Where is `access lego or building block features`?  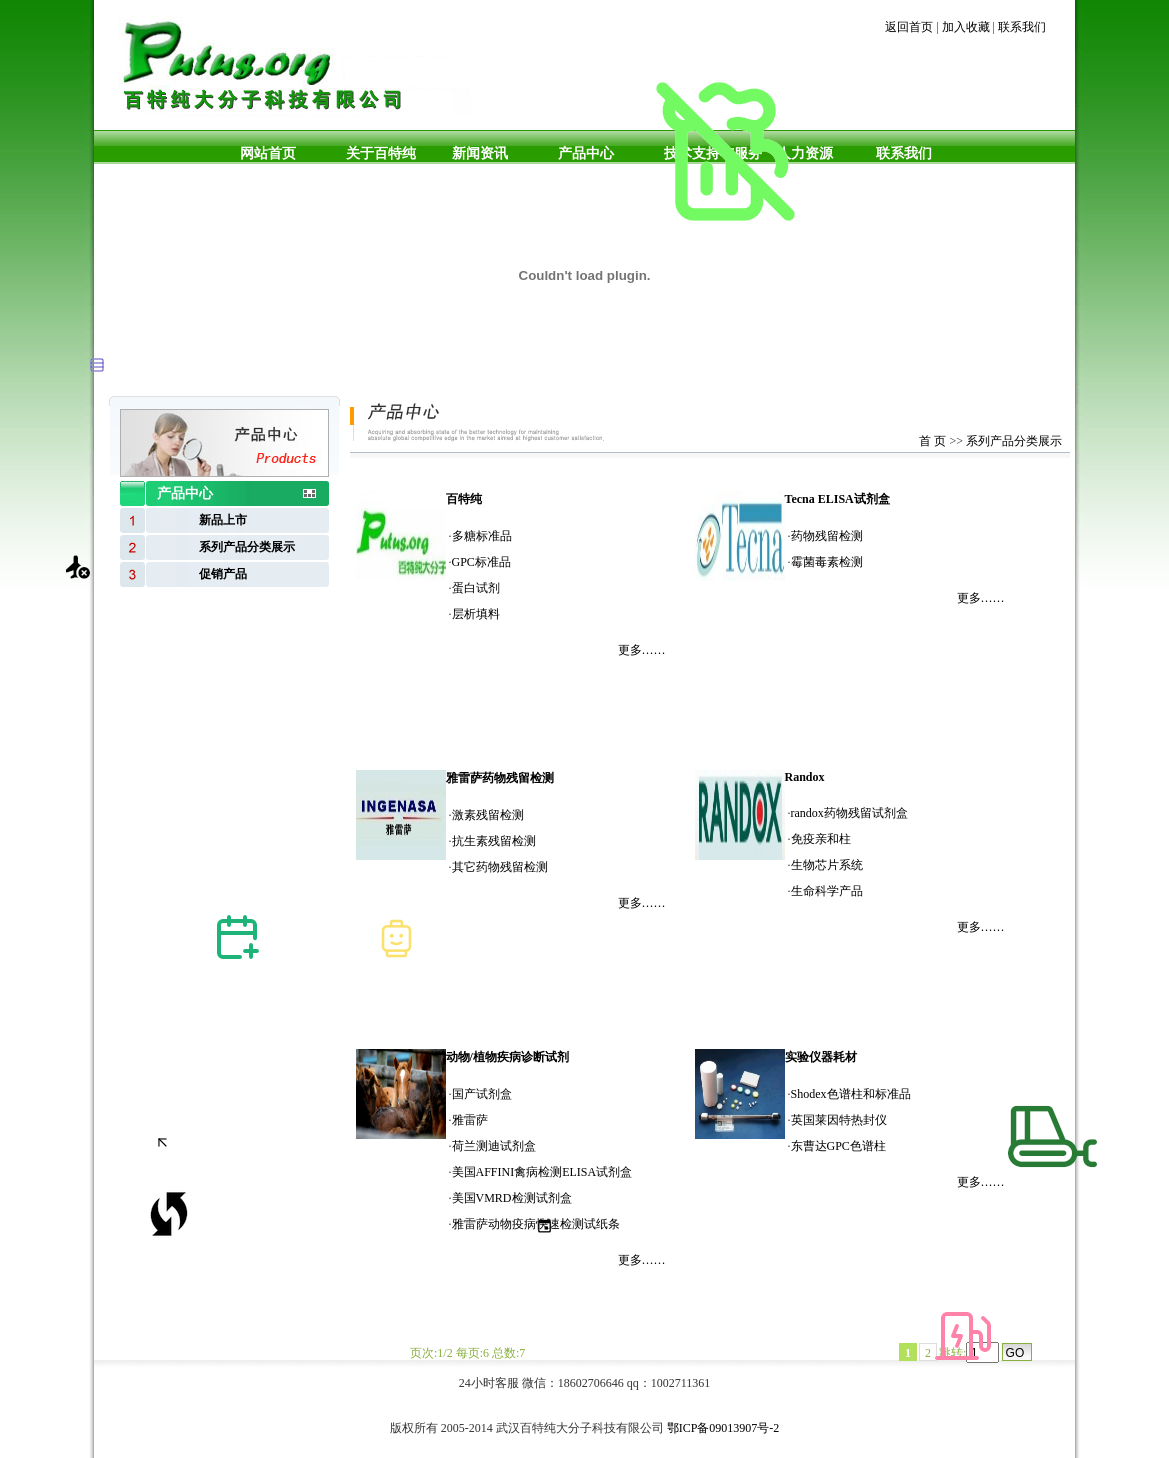
access lego or building block features is located at coordinates (396, 938).